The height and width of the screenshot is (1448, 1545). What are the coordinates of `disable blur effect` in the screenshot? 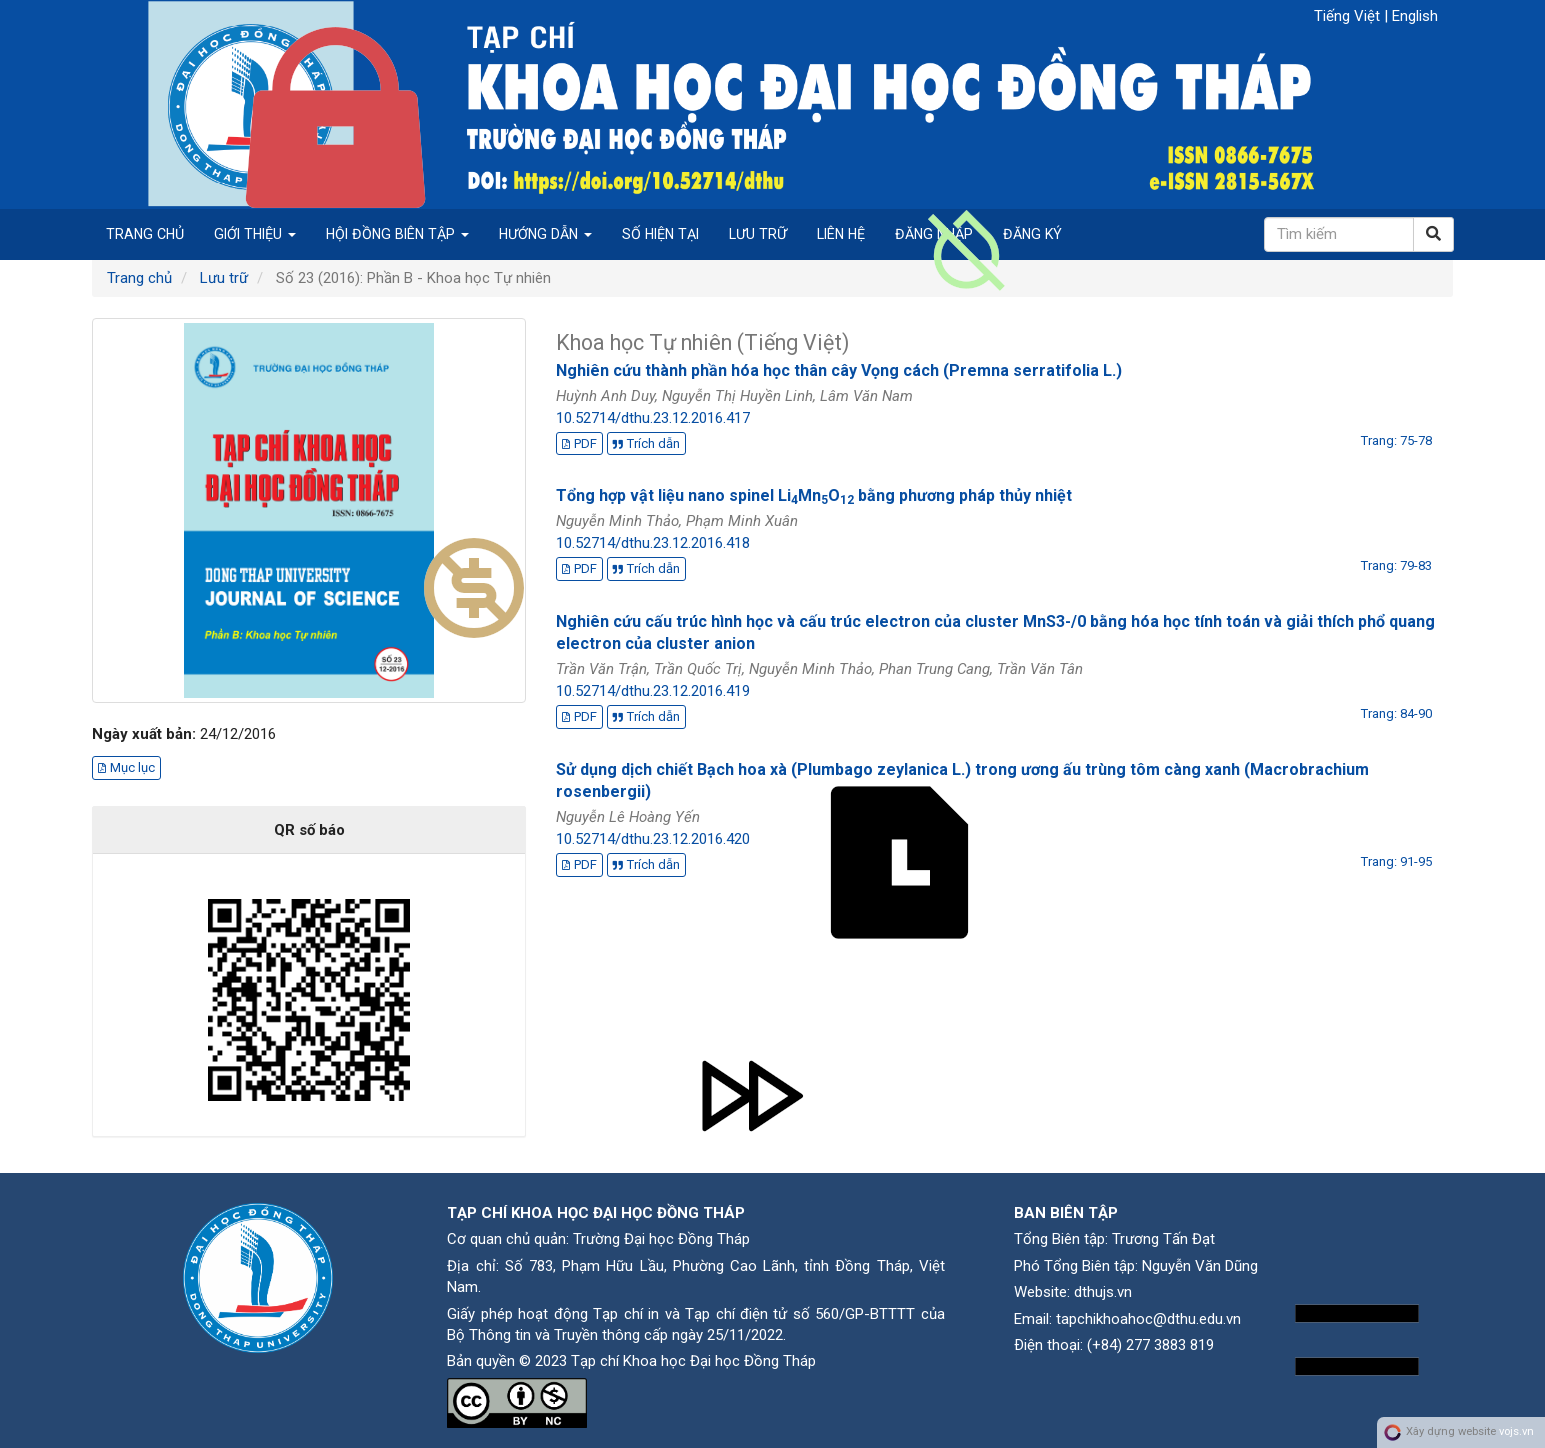 It's located at (966, 252).